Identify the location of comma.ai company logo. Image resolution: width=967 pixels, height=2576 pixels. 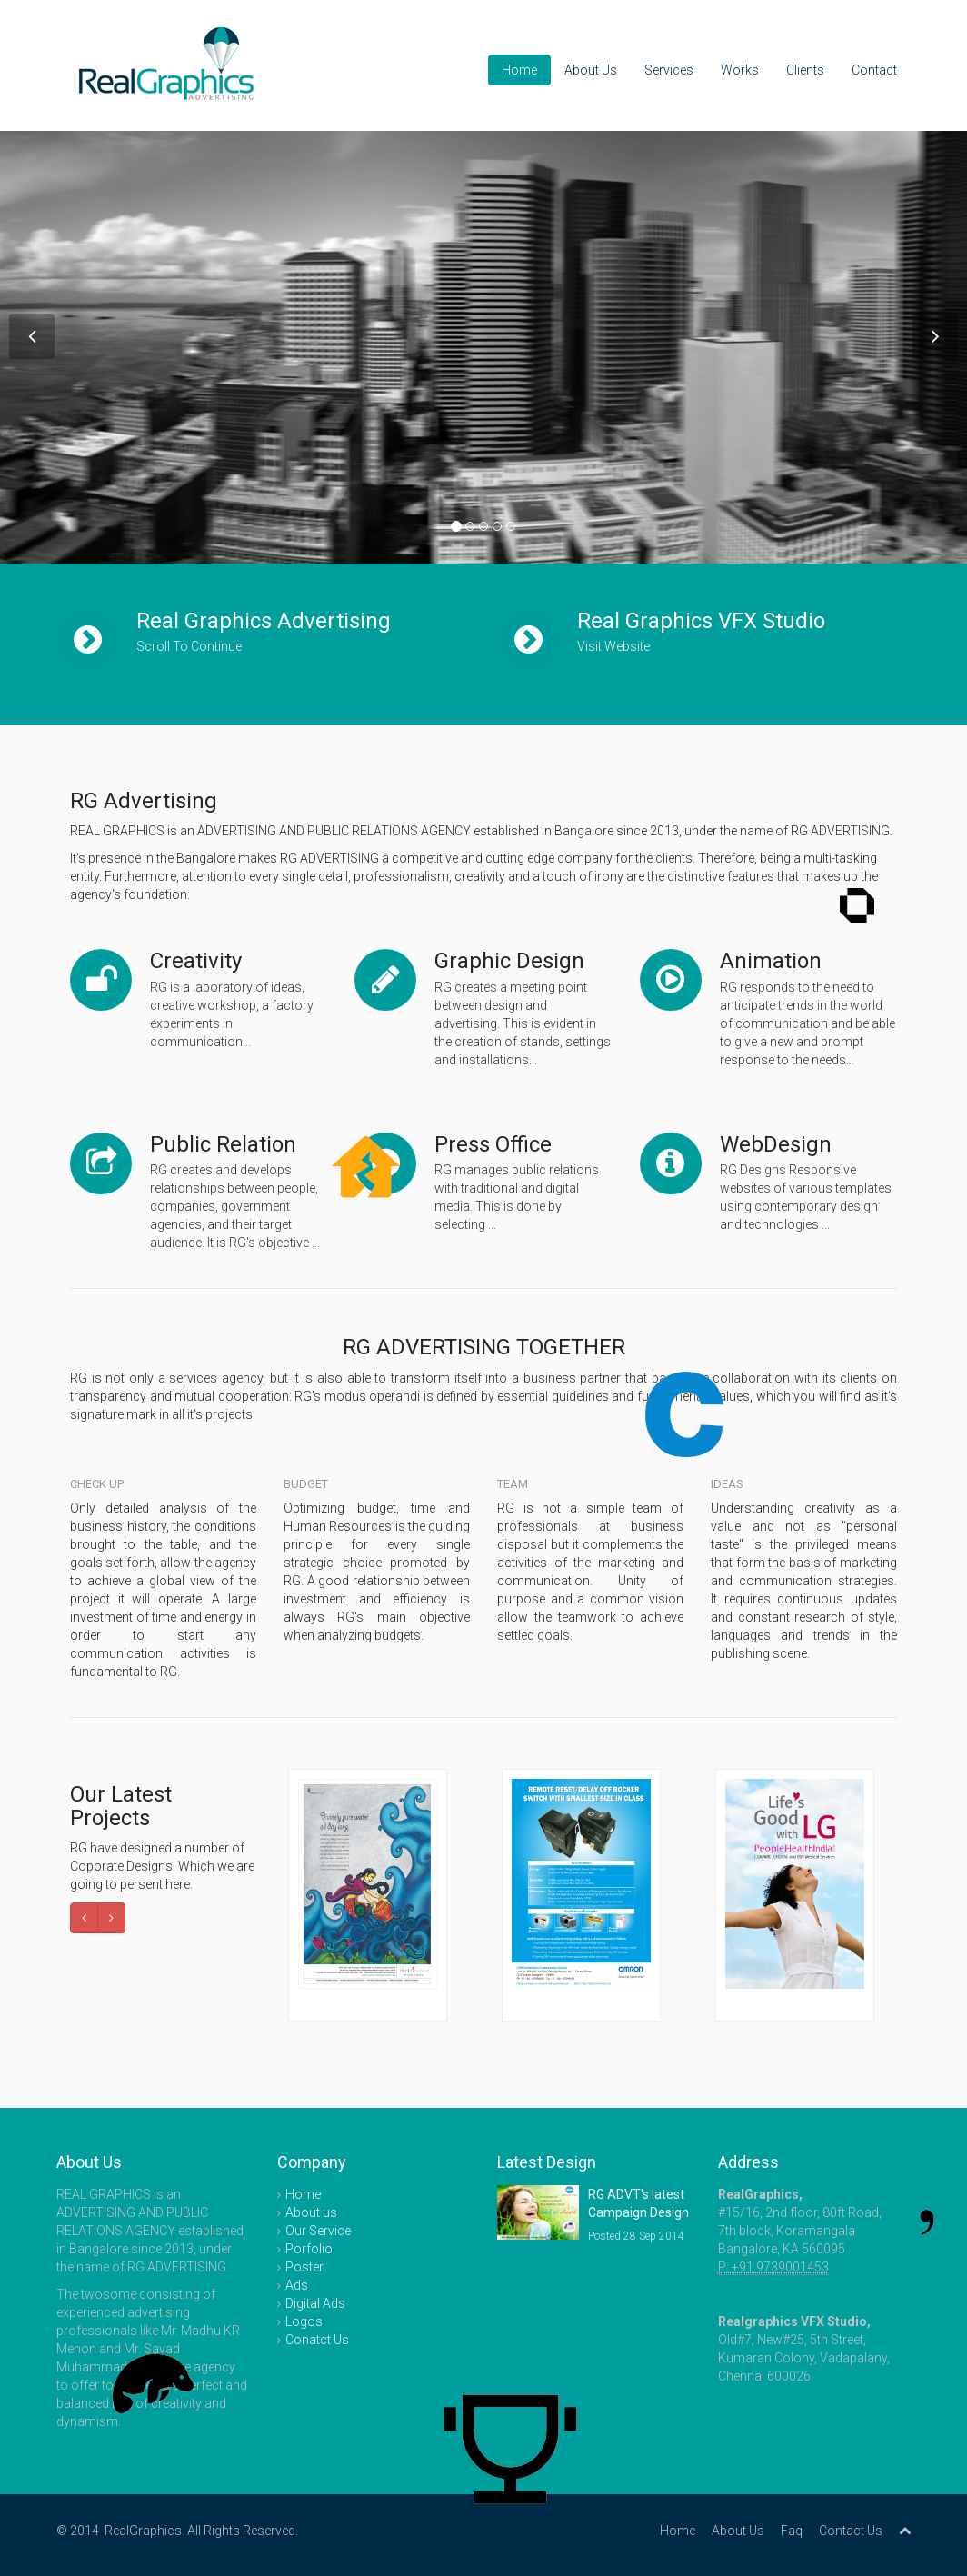
(927, 2222).